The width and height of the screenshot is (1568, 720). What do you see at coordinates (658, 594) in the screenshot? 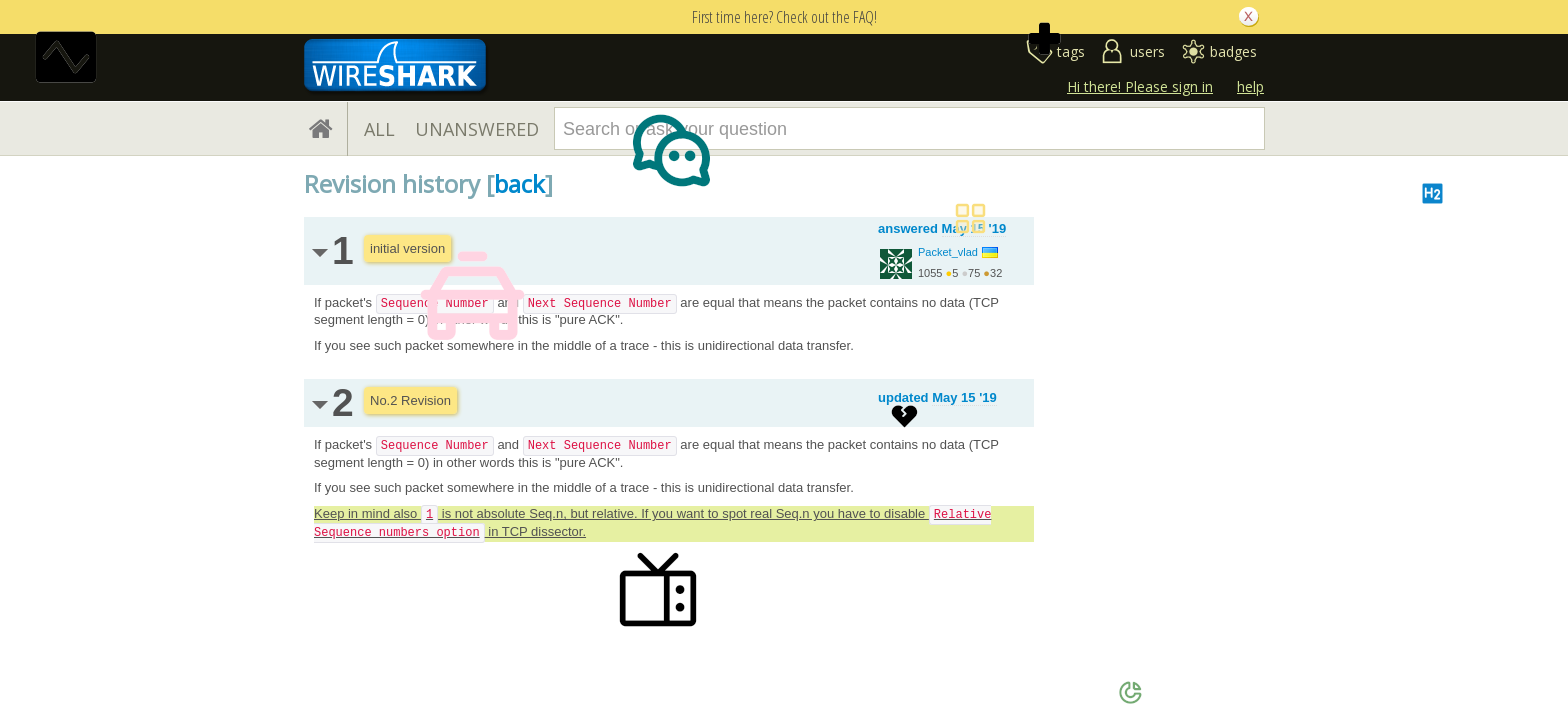
I see `access TV or video streaming content` at bounding box center [658, 594].